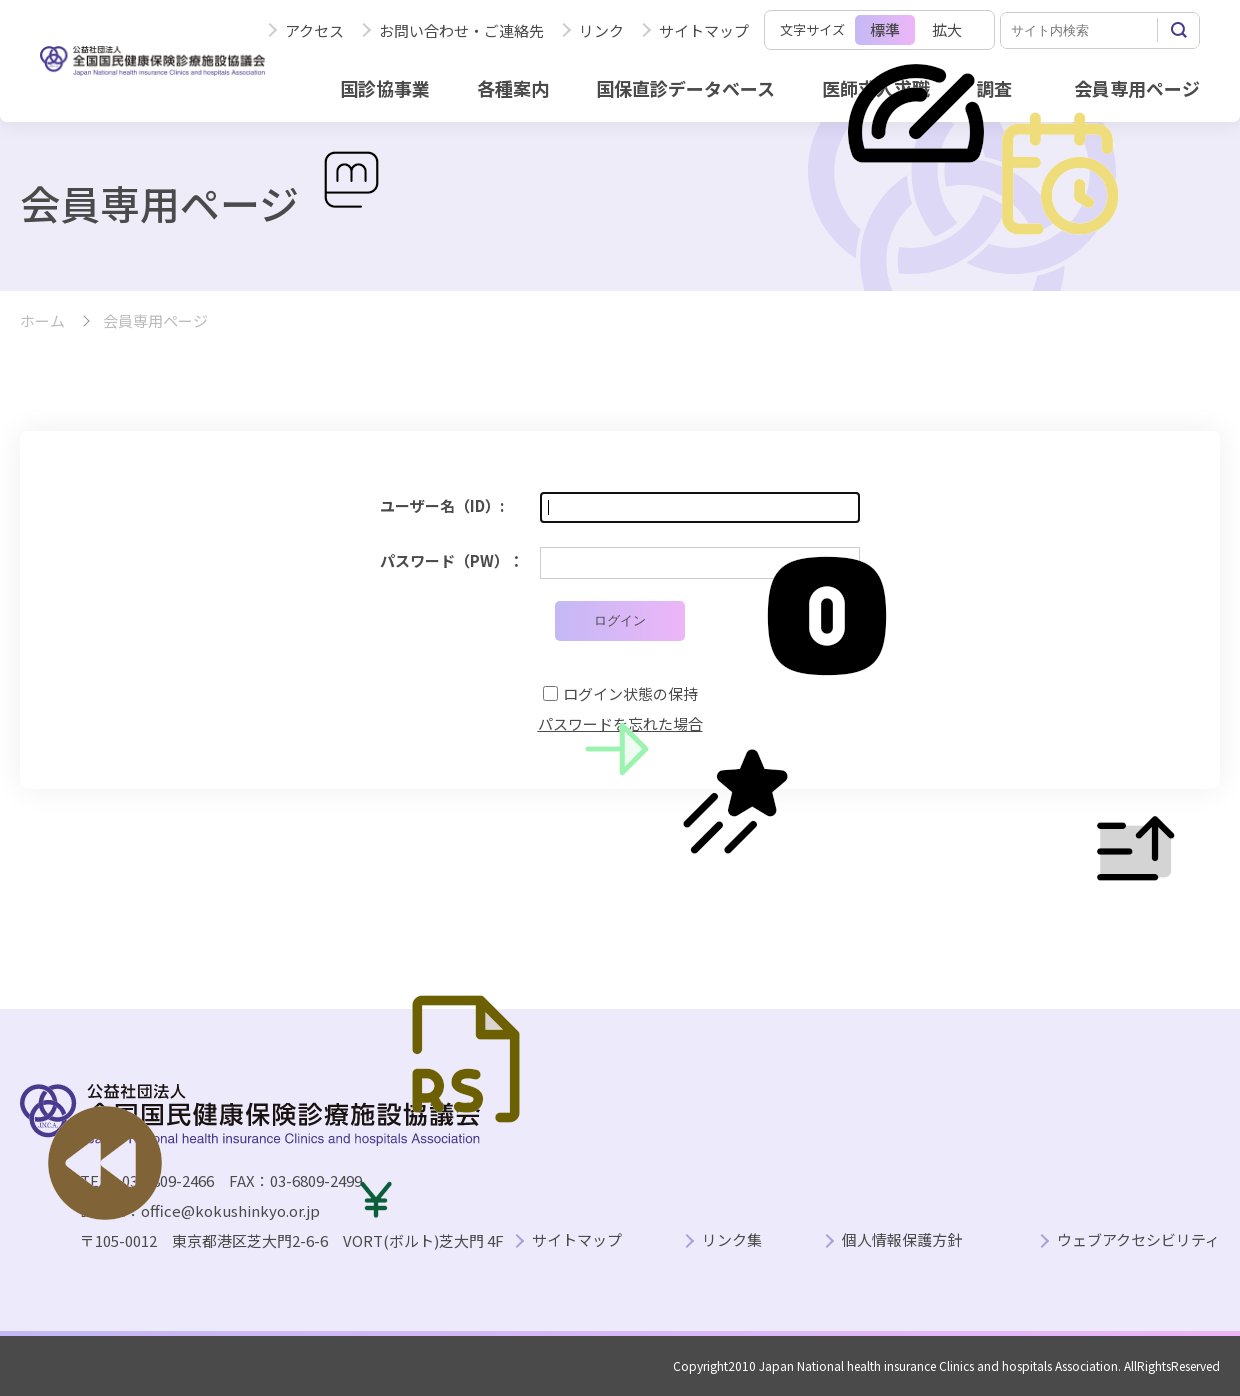 This screenshot has height=1396, width=1240. I want to click on a Rust source code file, so click(466, 1059).